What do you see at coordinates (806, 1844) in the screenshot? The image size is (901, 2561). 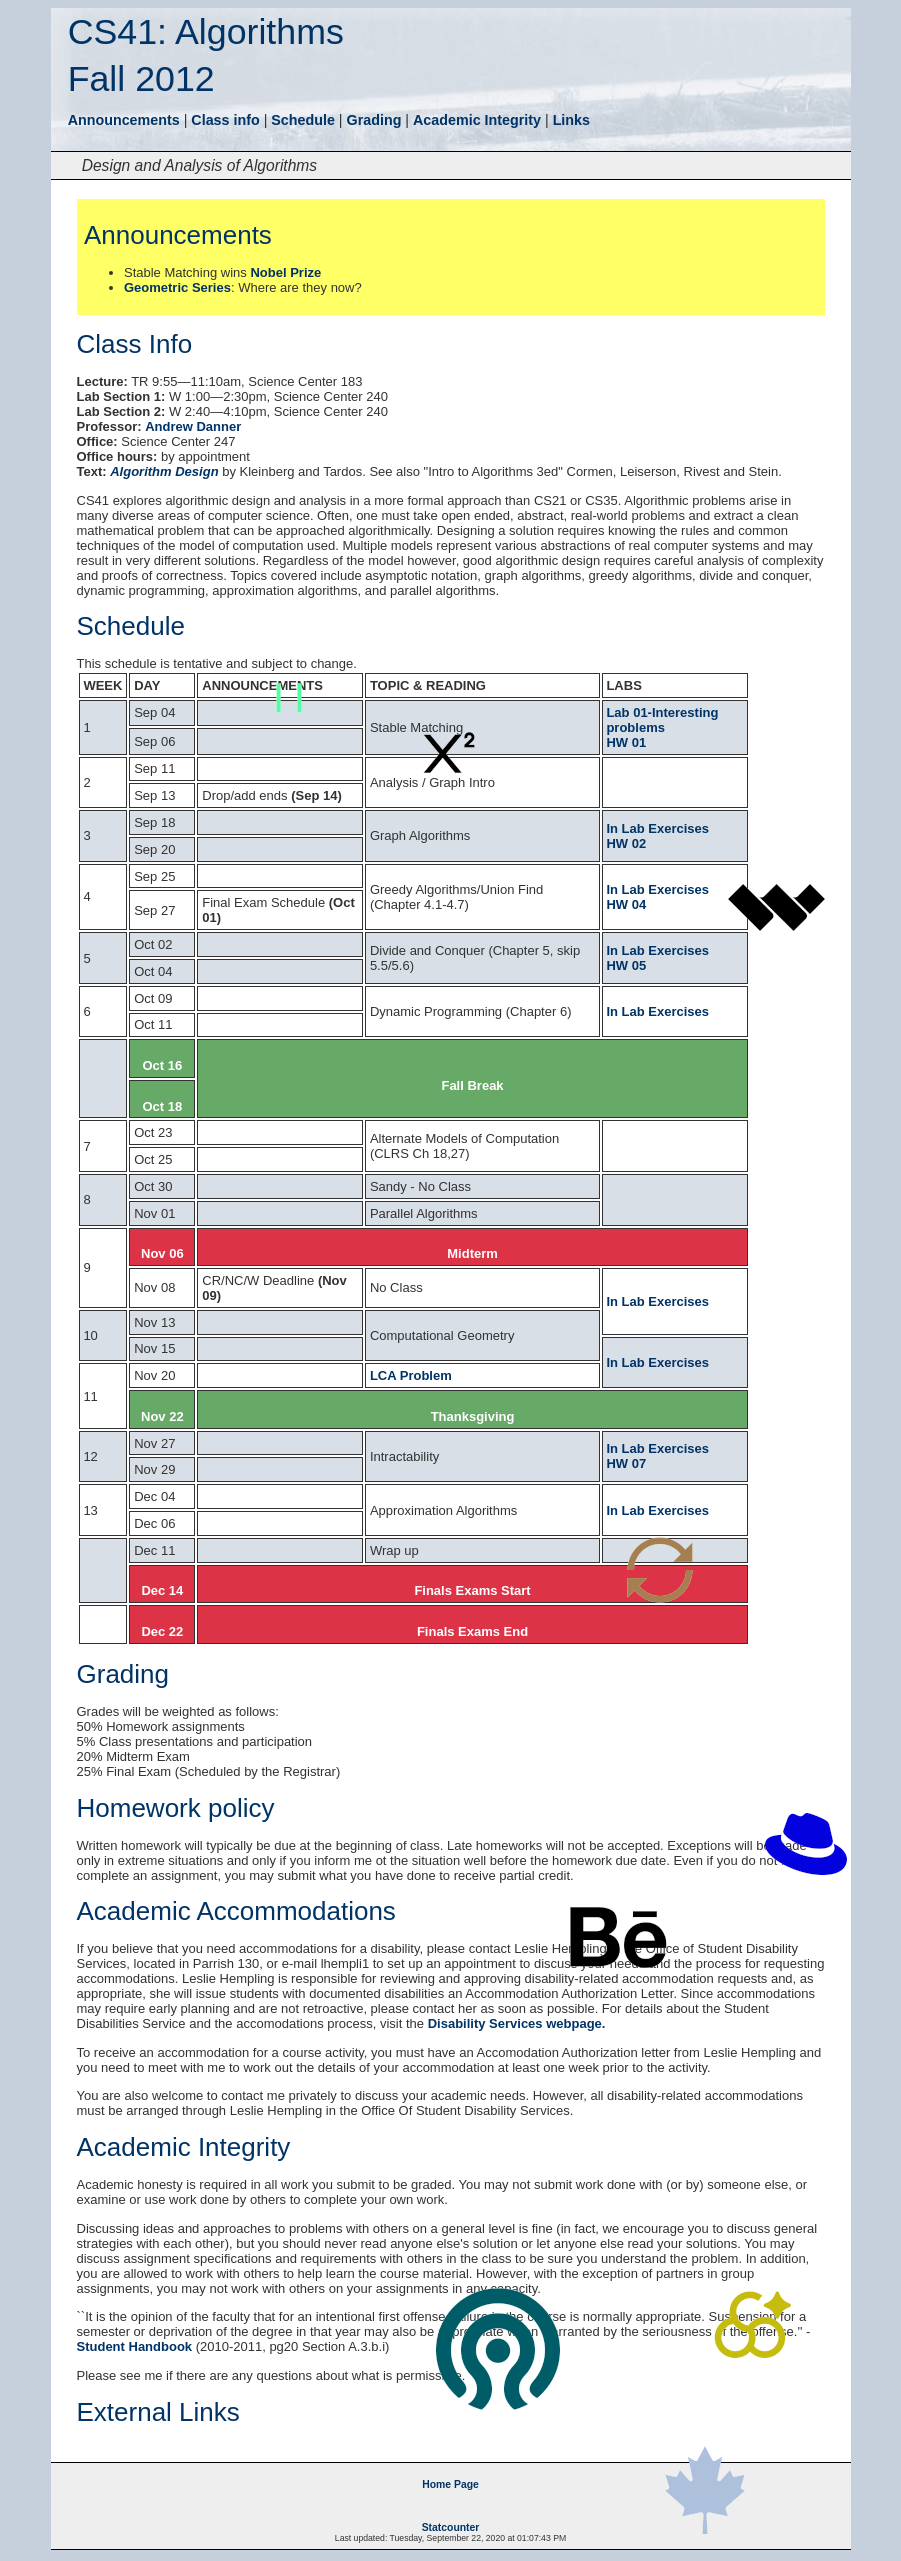 I see `Red Hat company logo` at bounding box center [806, 1844].